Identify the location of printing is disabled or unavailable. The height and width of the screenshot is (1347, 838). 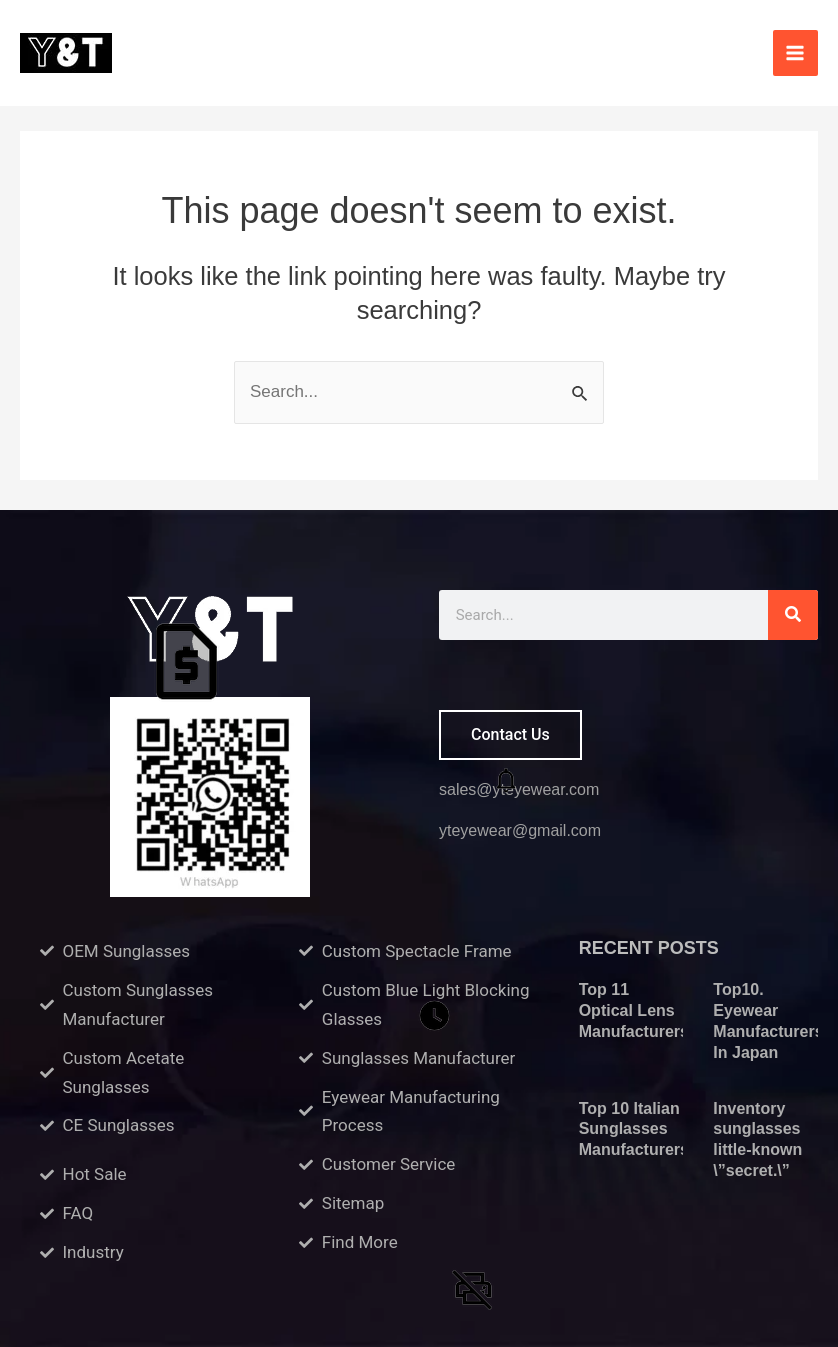
(473, 1288).